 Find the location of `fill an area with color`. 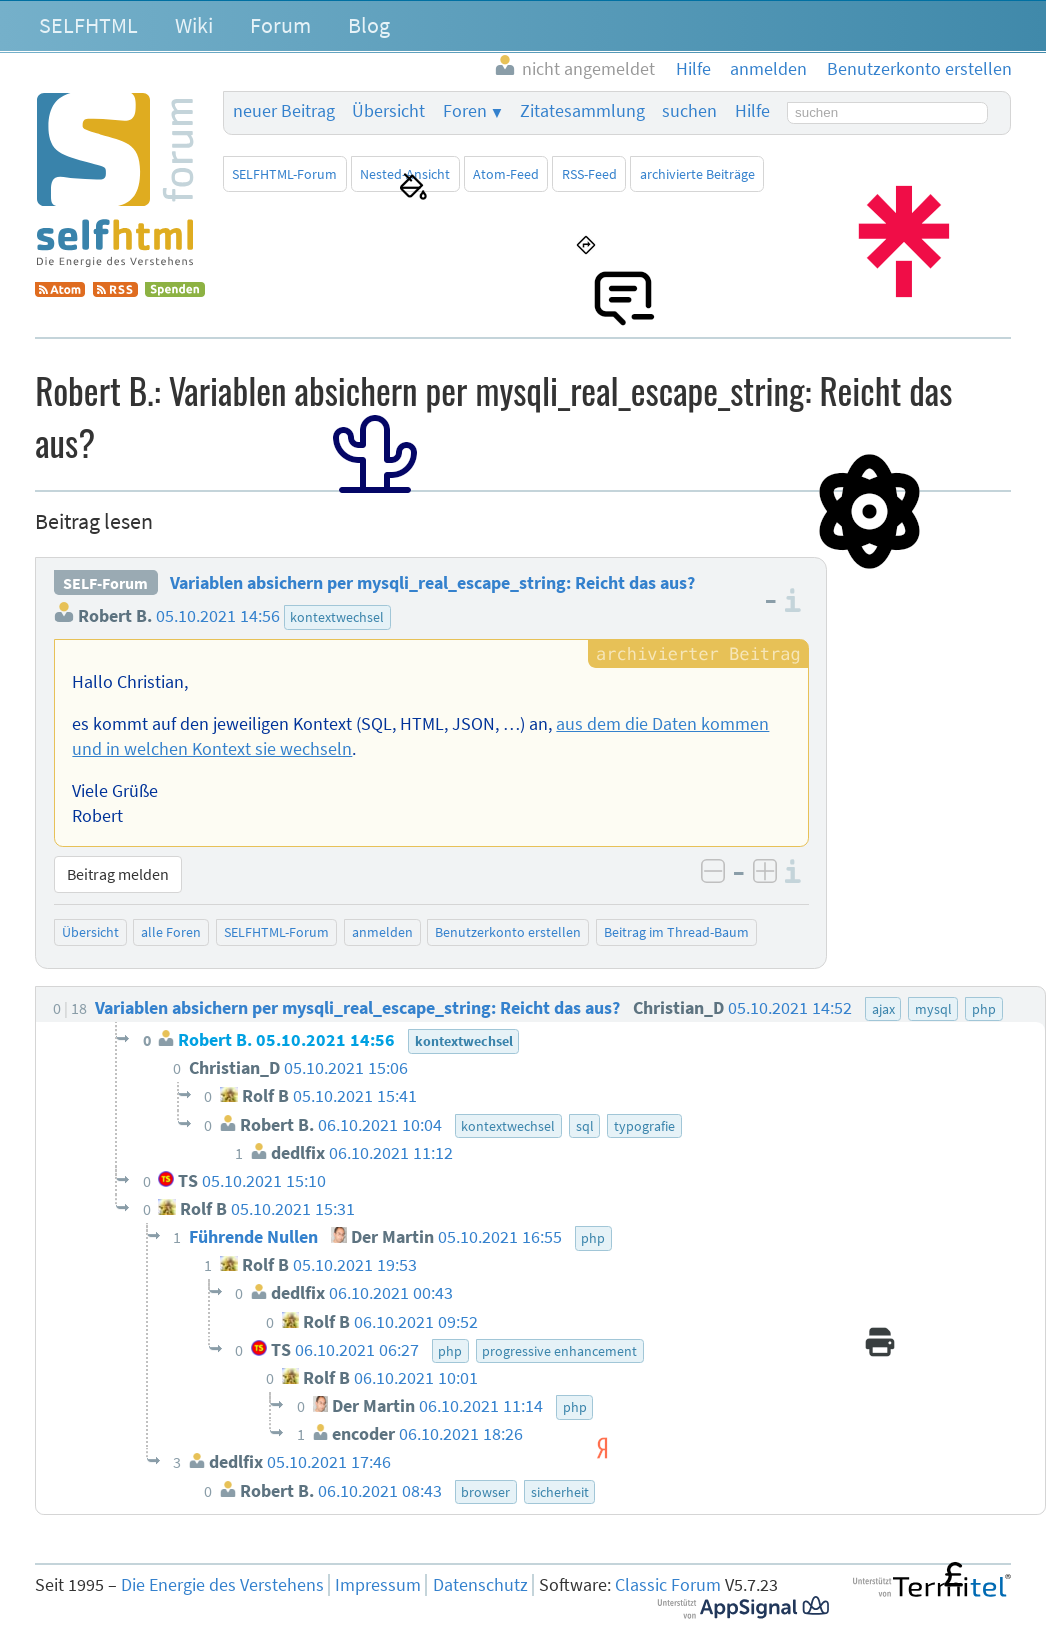

fill an area with color is located at coordinates (413, 186).